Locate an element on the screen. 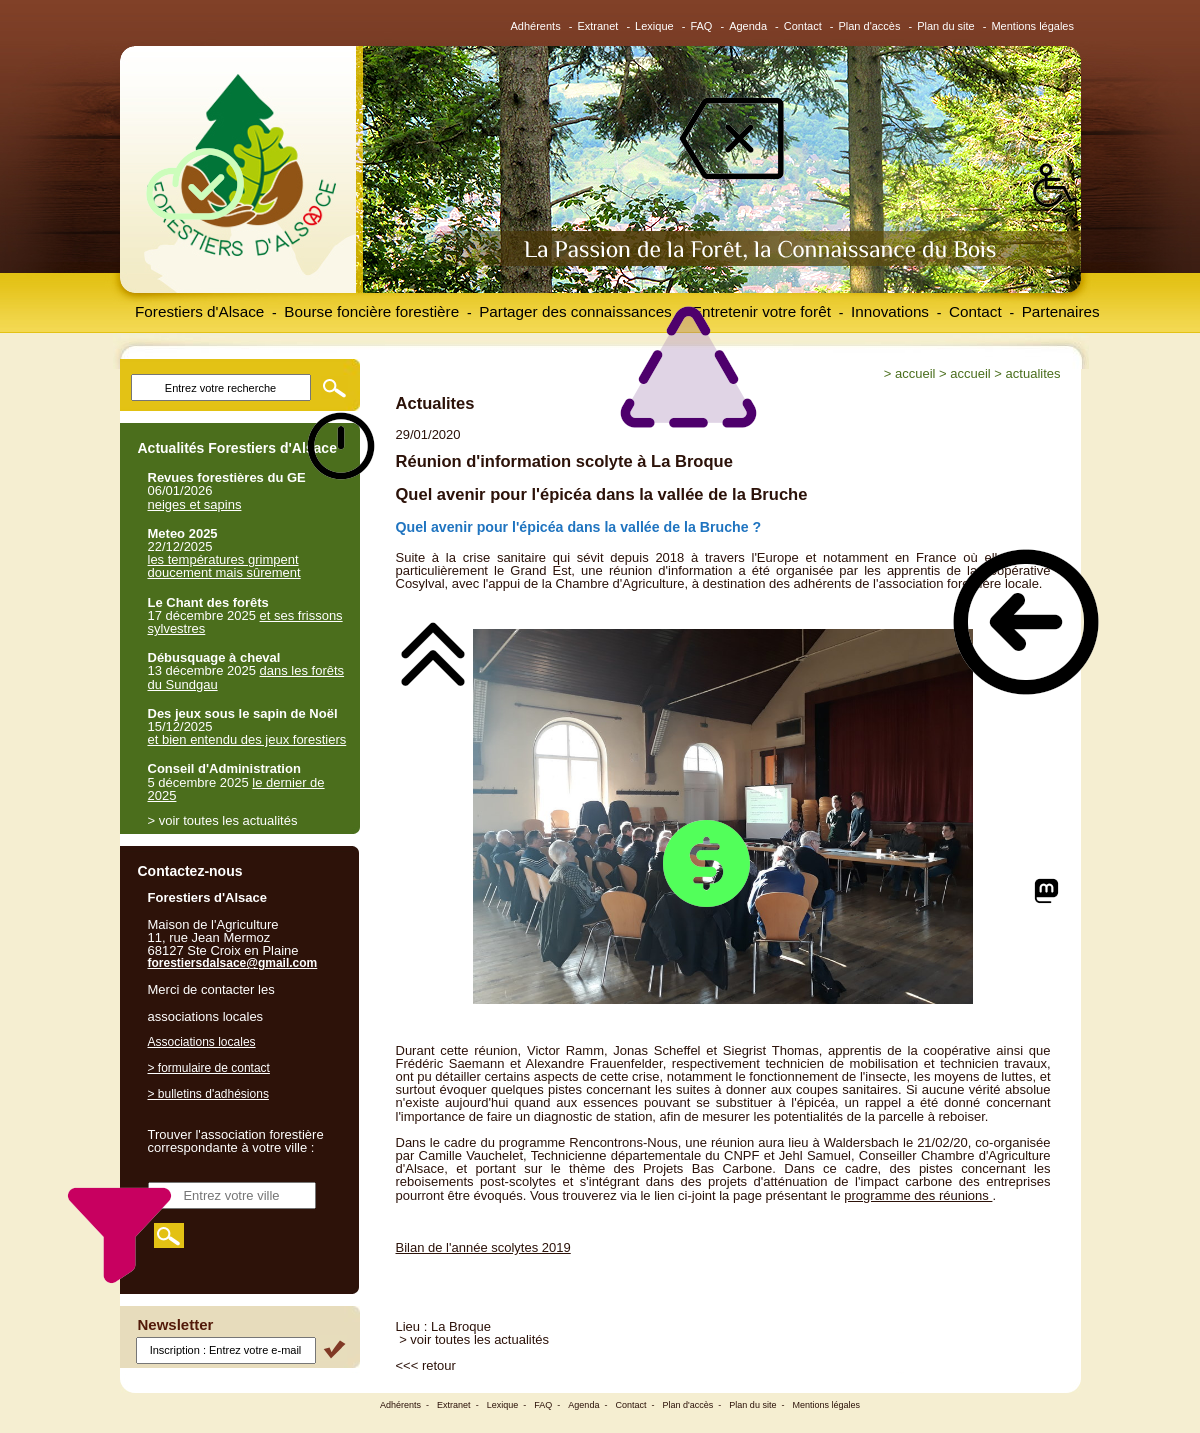 The height and width of the screenshot is (1433, 1200). file successfully uploaded to cloud storage is located at coordinates (195, 184).